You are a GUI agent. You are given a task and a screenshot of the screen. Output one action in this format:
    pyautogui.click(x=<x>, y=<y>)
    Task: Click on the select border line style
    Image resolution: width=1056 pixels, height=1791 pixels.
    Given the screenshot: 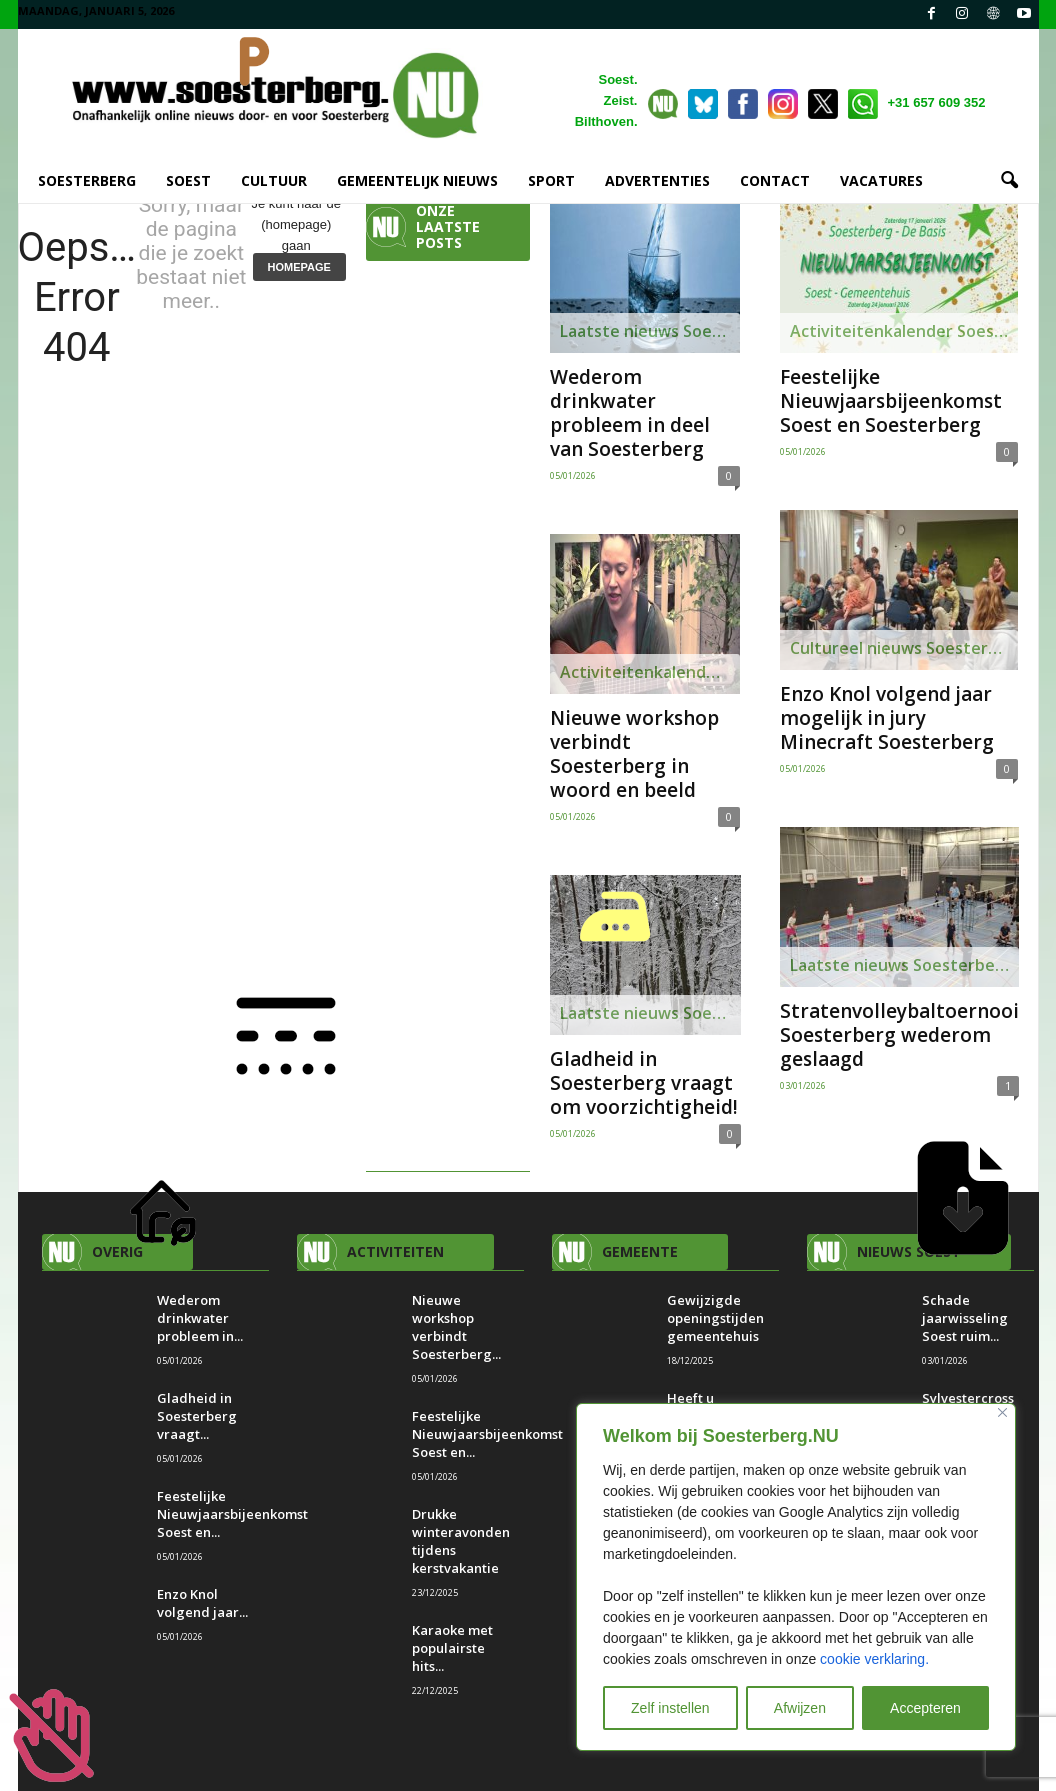 What is the action you would take?
    pyautogui.click(x=286, y=1036)
    